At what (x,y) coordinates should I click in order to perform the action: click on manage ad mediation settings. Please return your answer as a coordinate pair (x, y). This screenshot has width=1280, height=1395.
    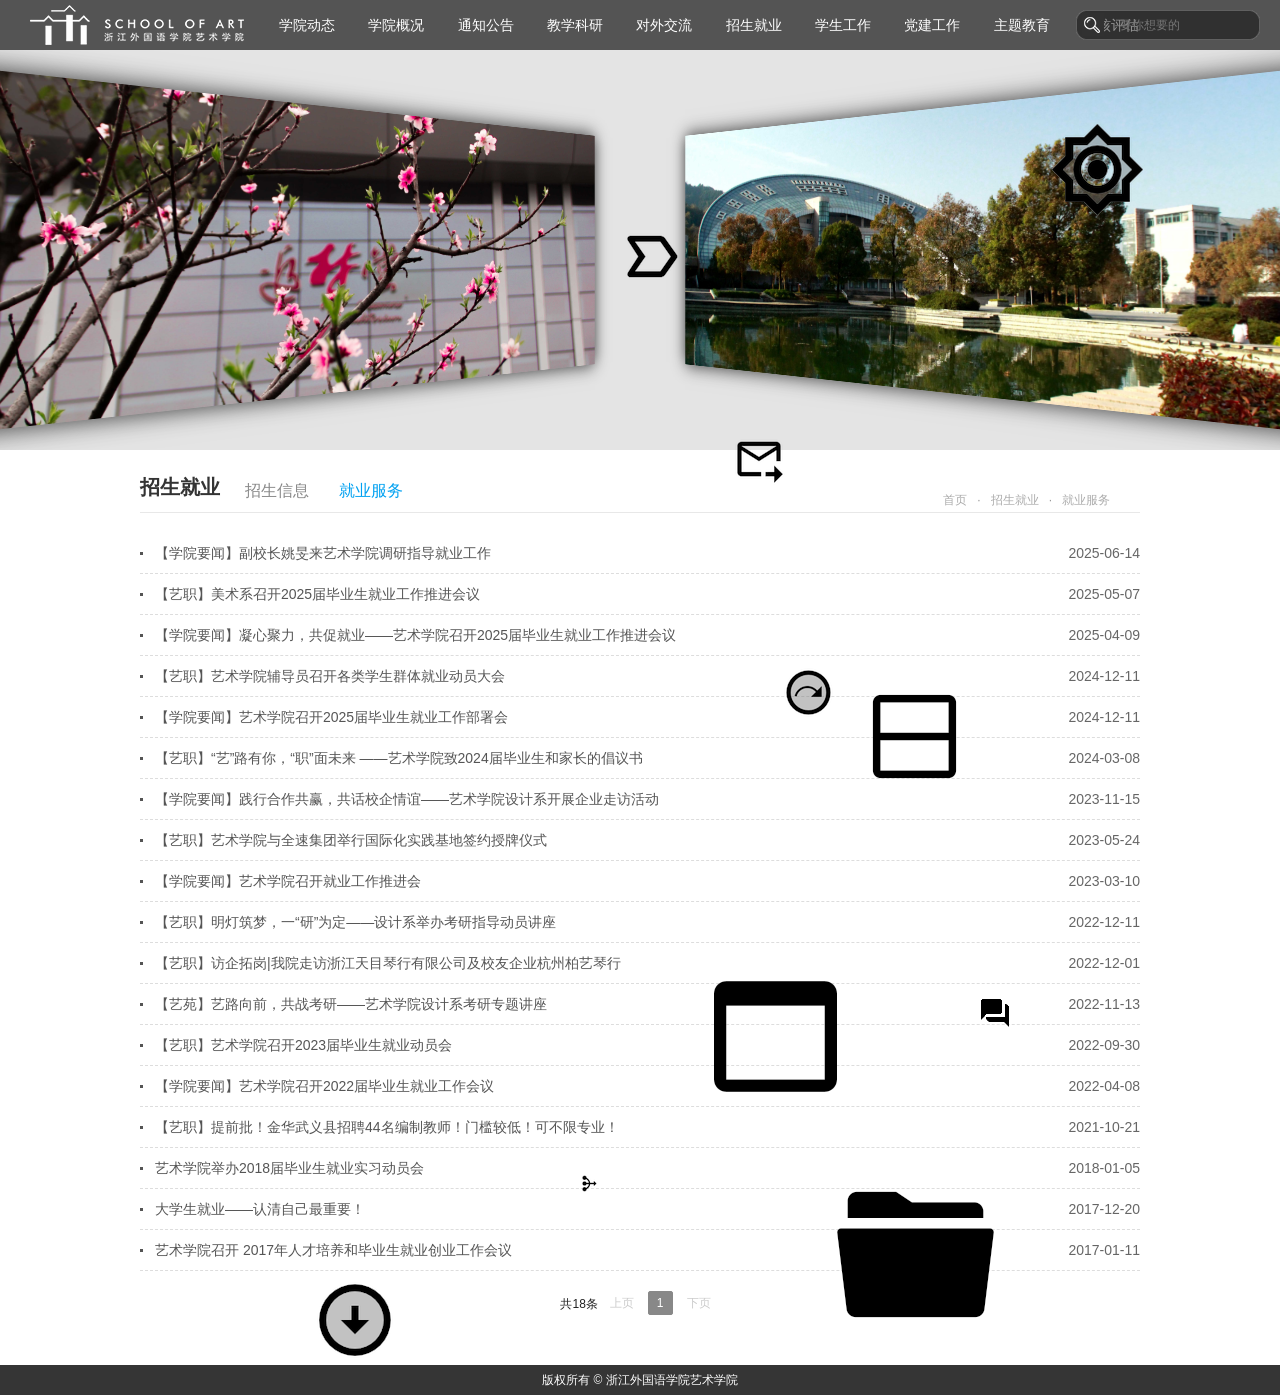
    Looking at the image, I should click on (589, 1183).